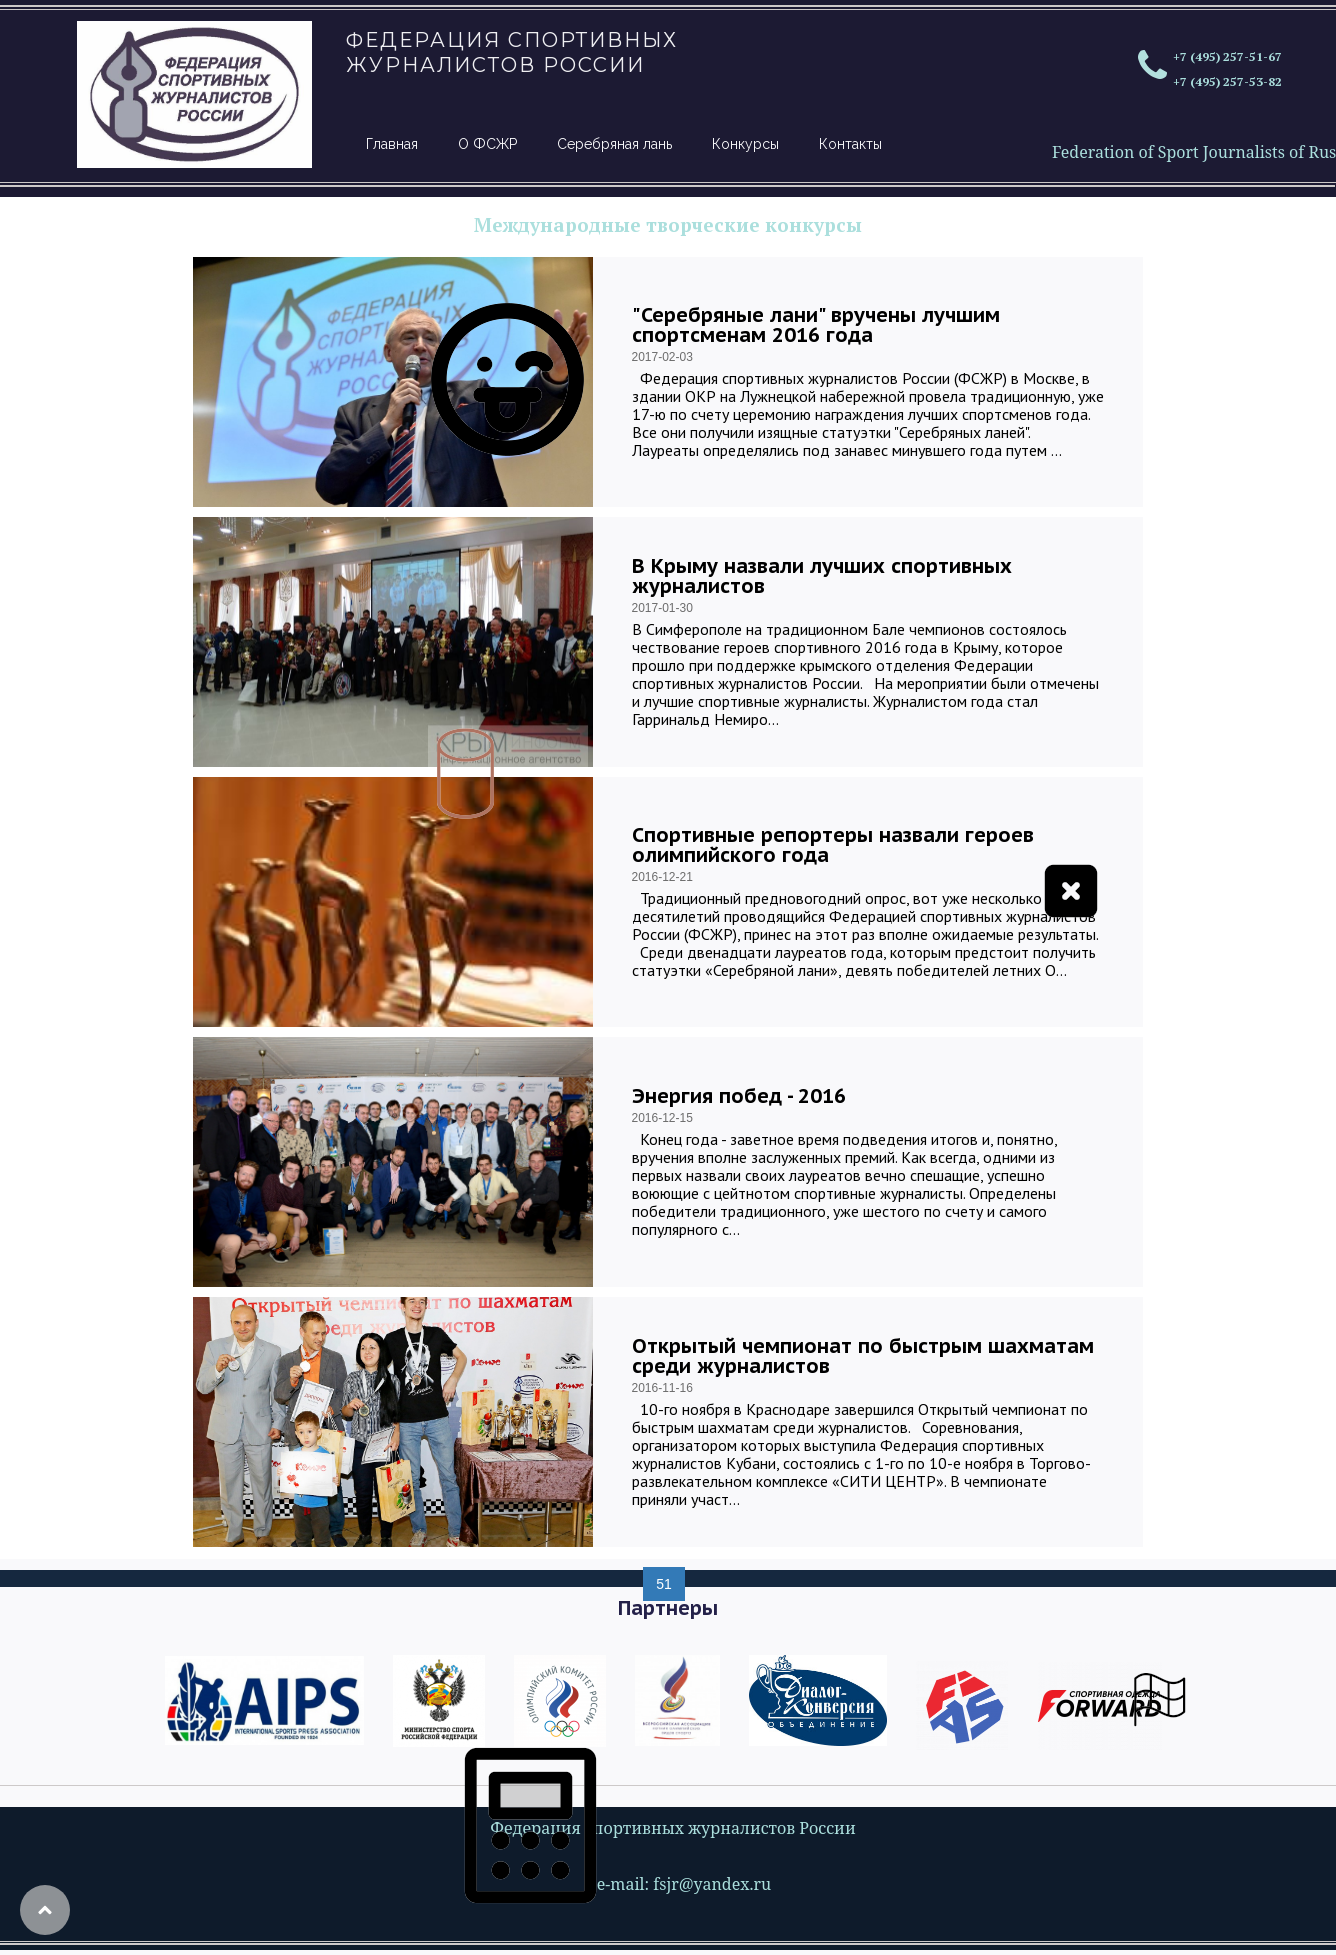 The width and height of the screenshot is (1336, 1955). What do you see at coordinates (1157, 1698) in the screenshot?
I see `indicates finish line or completion of a task` at bounding box center [1157, 1698].